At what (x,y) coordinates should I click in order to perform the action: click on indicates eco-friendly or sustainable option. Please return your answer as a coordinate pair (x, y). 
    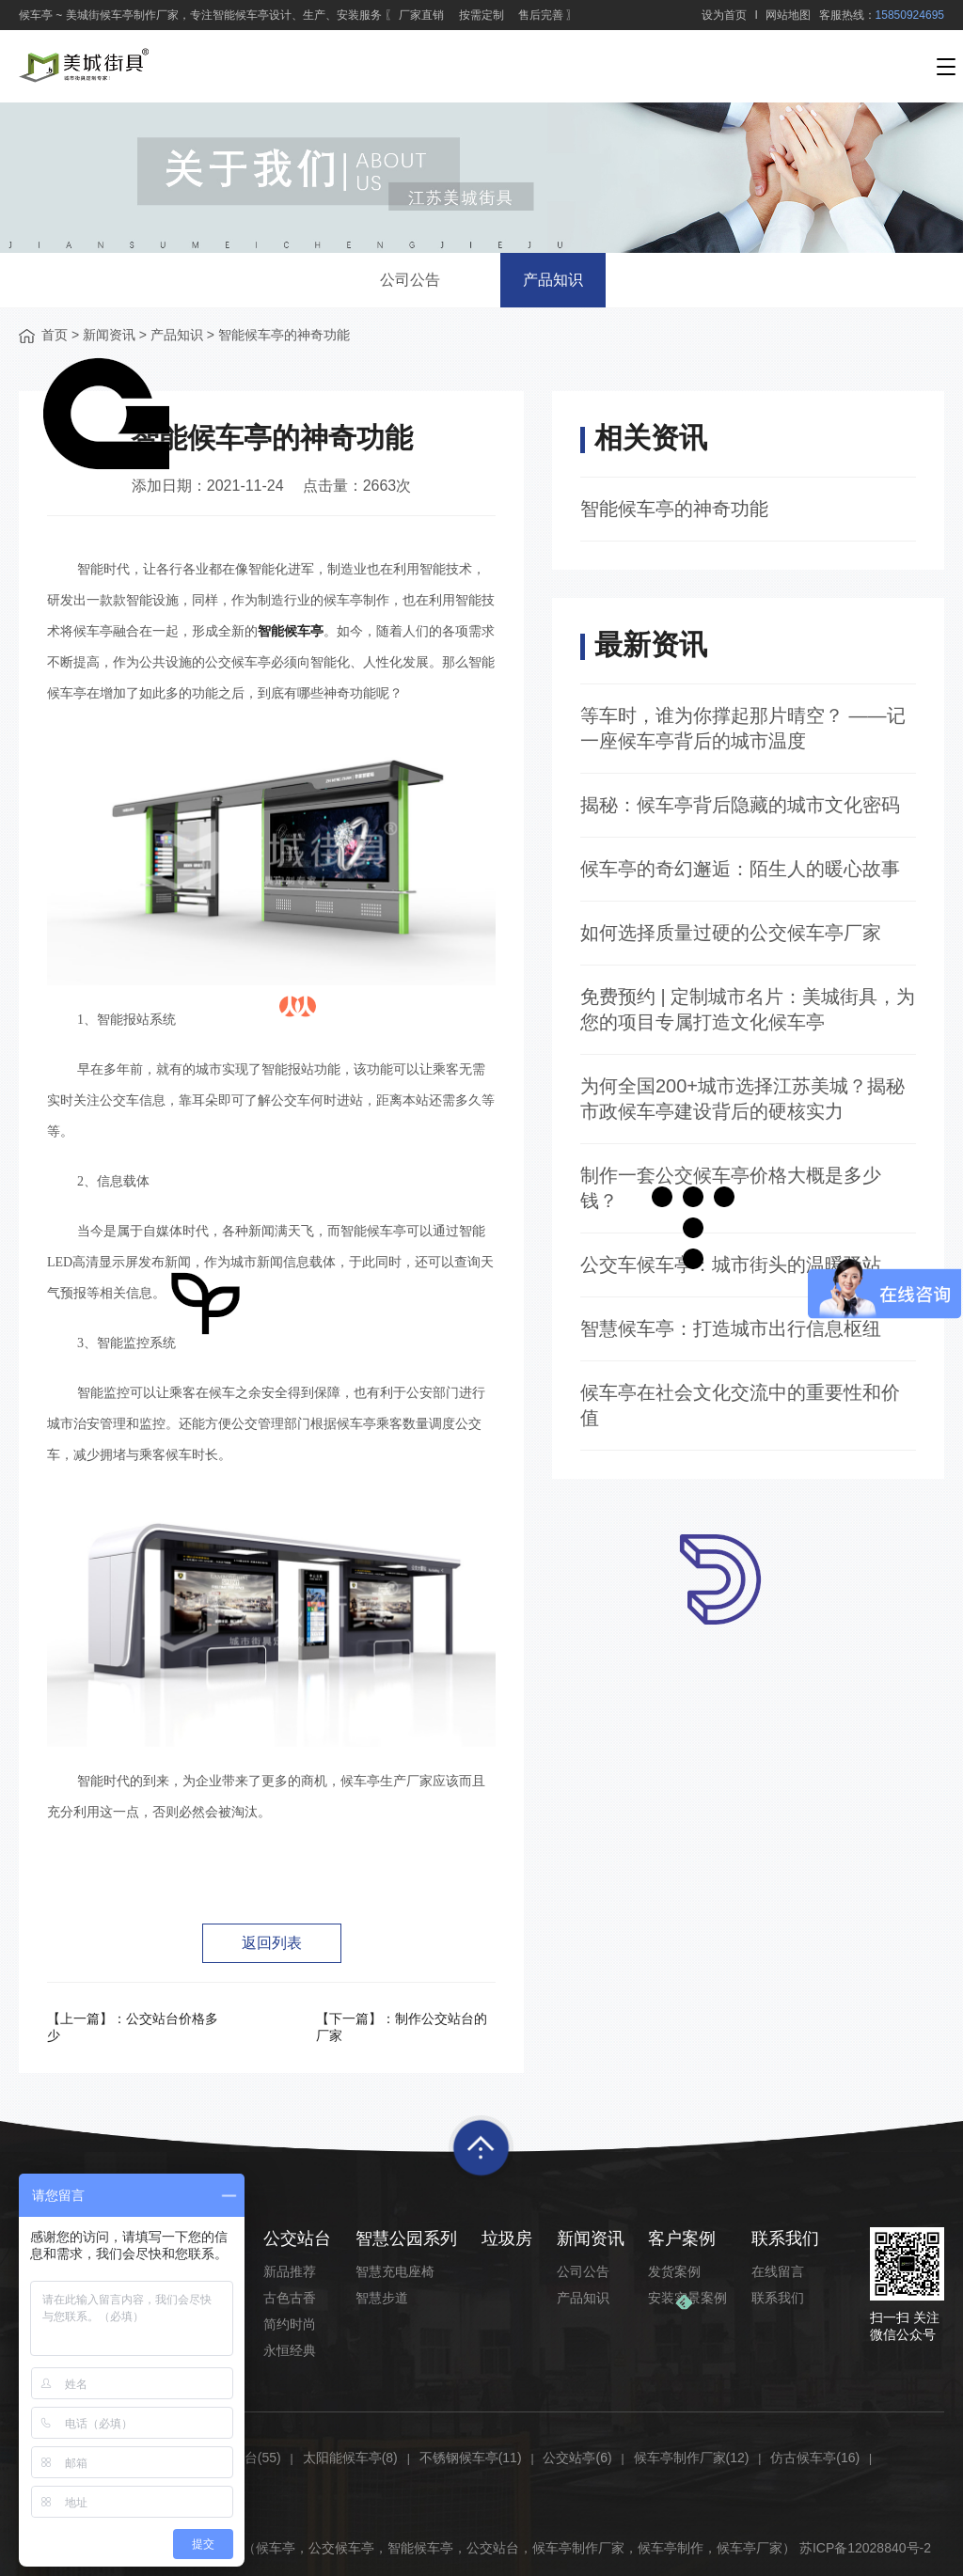
    Looking at the image, I should click on (205, 1303).